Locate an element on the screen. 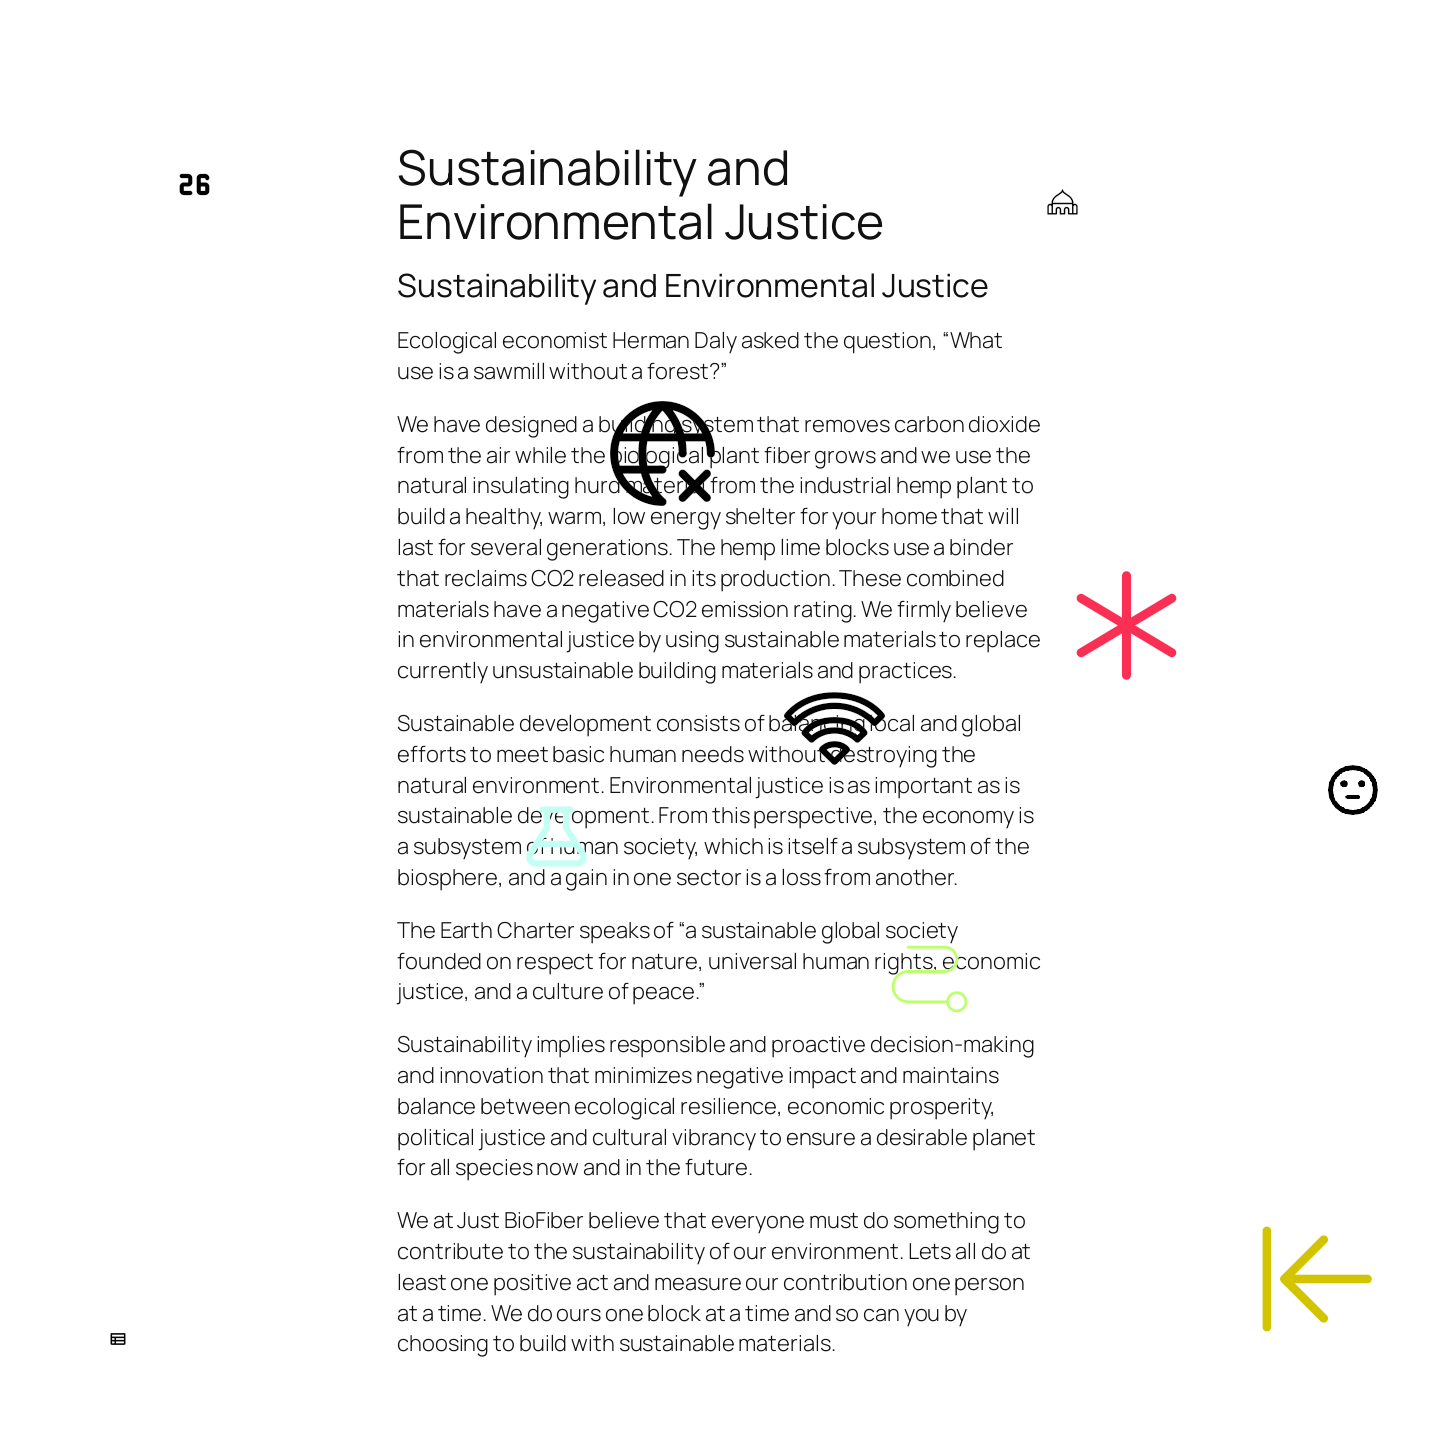  indicates a mosque or islamic place of worship nearby is located at coordinates (1062, 203).